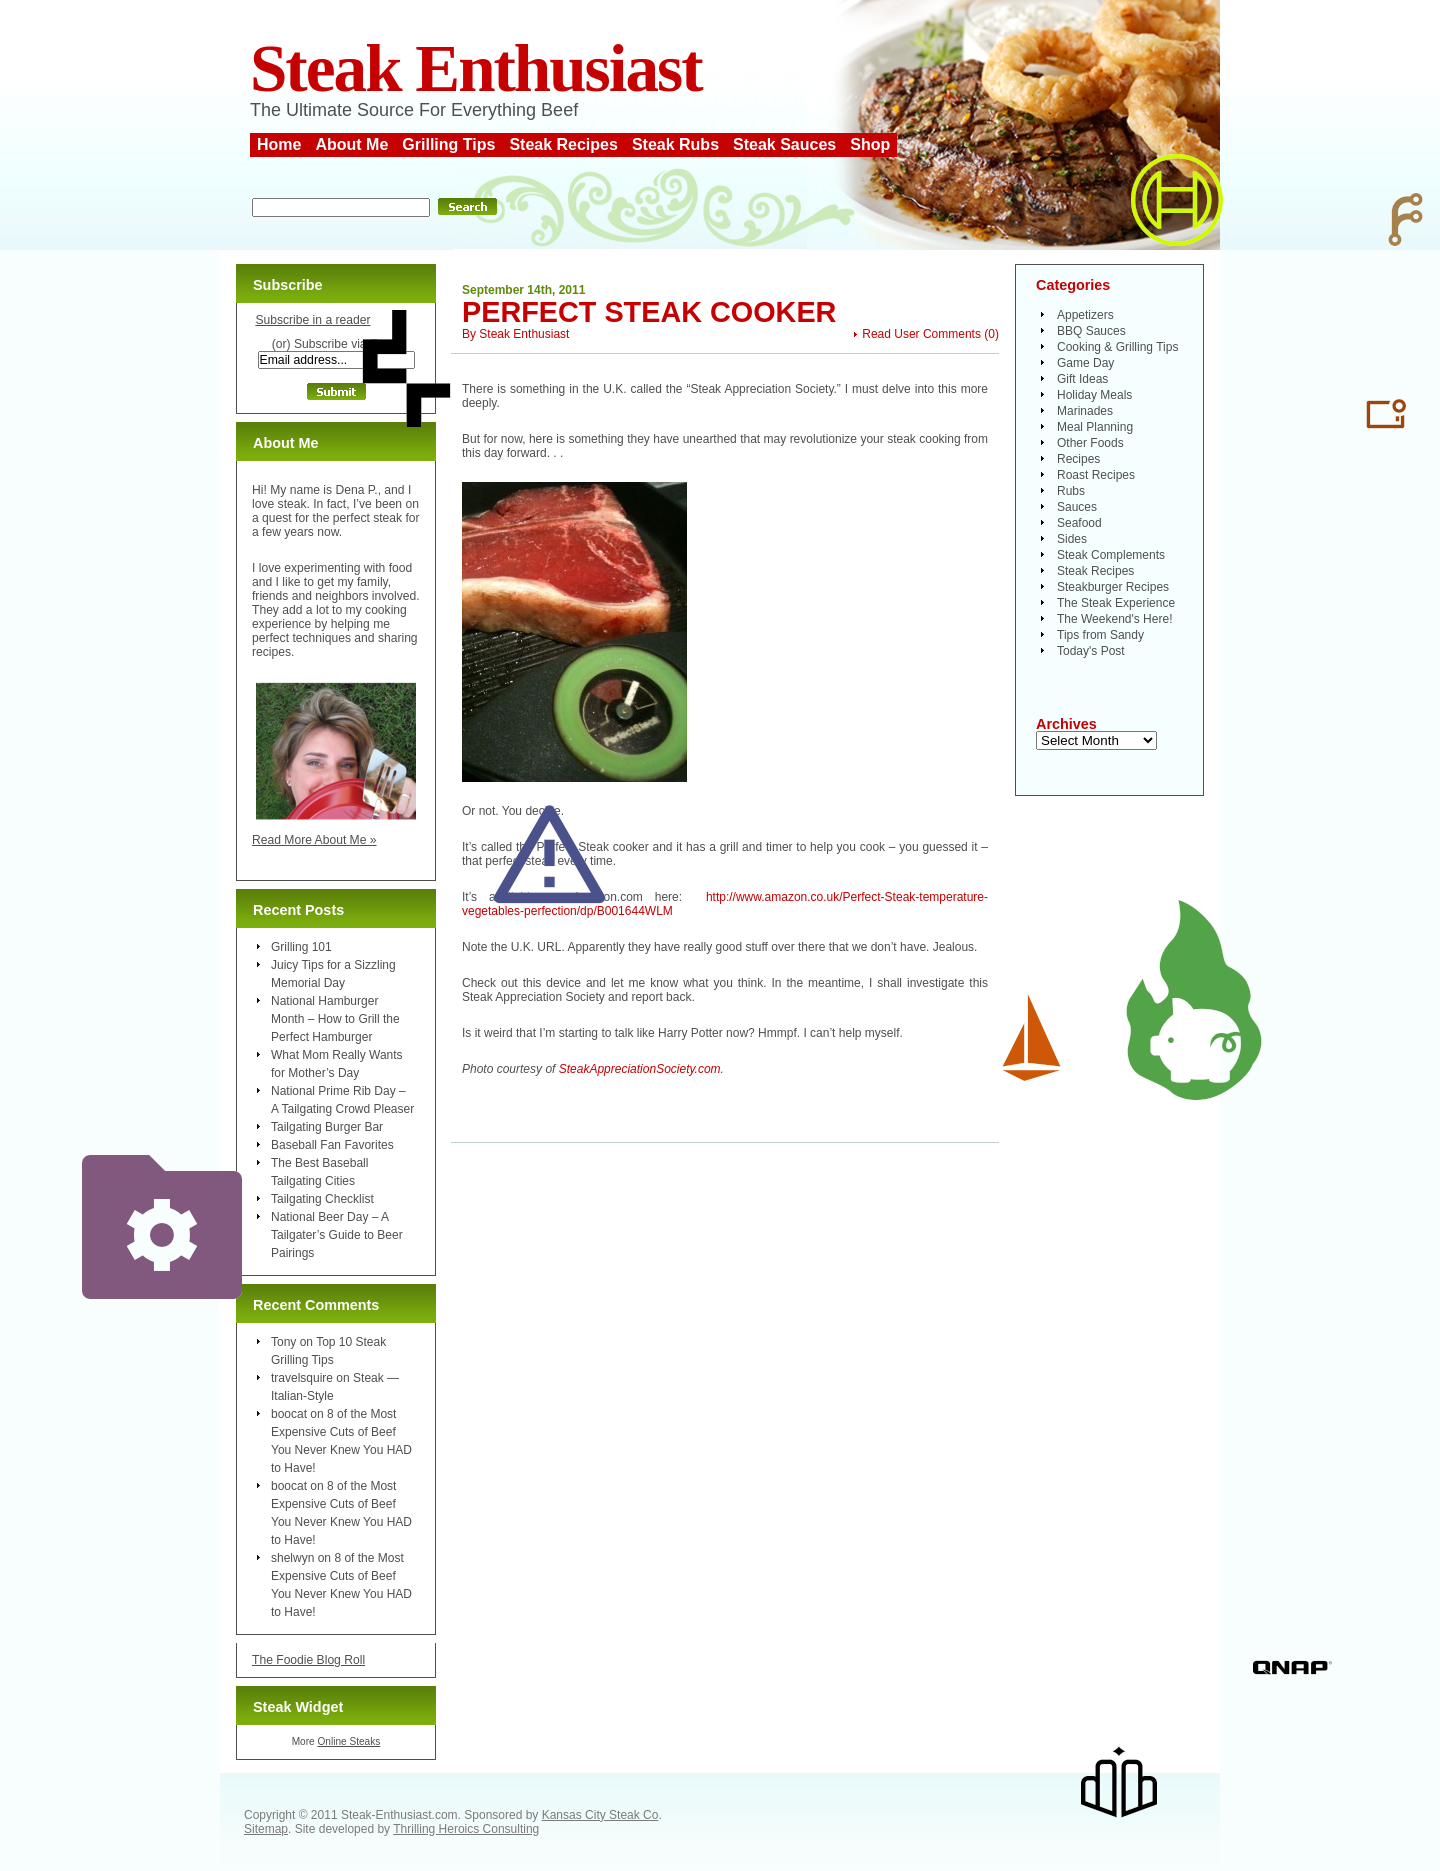 This screenshot has width=1440, height=1871. I want to click on indicates a warning or alert status, so click(549, 855).